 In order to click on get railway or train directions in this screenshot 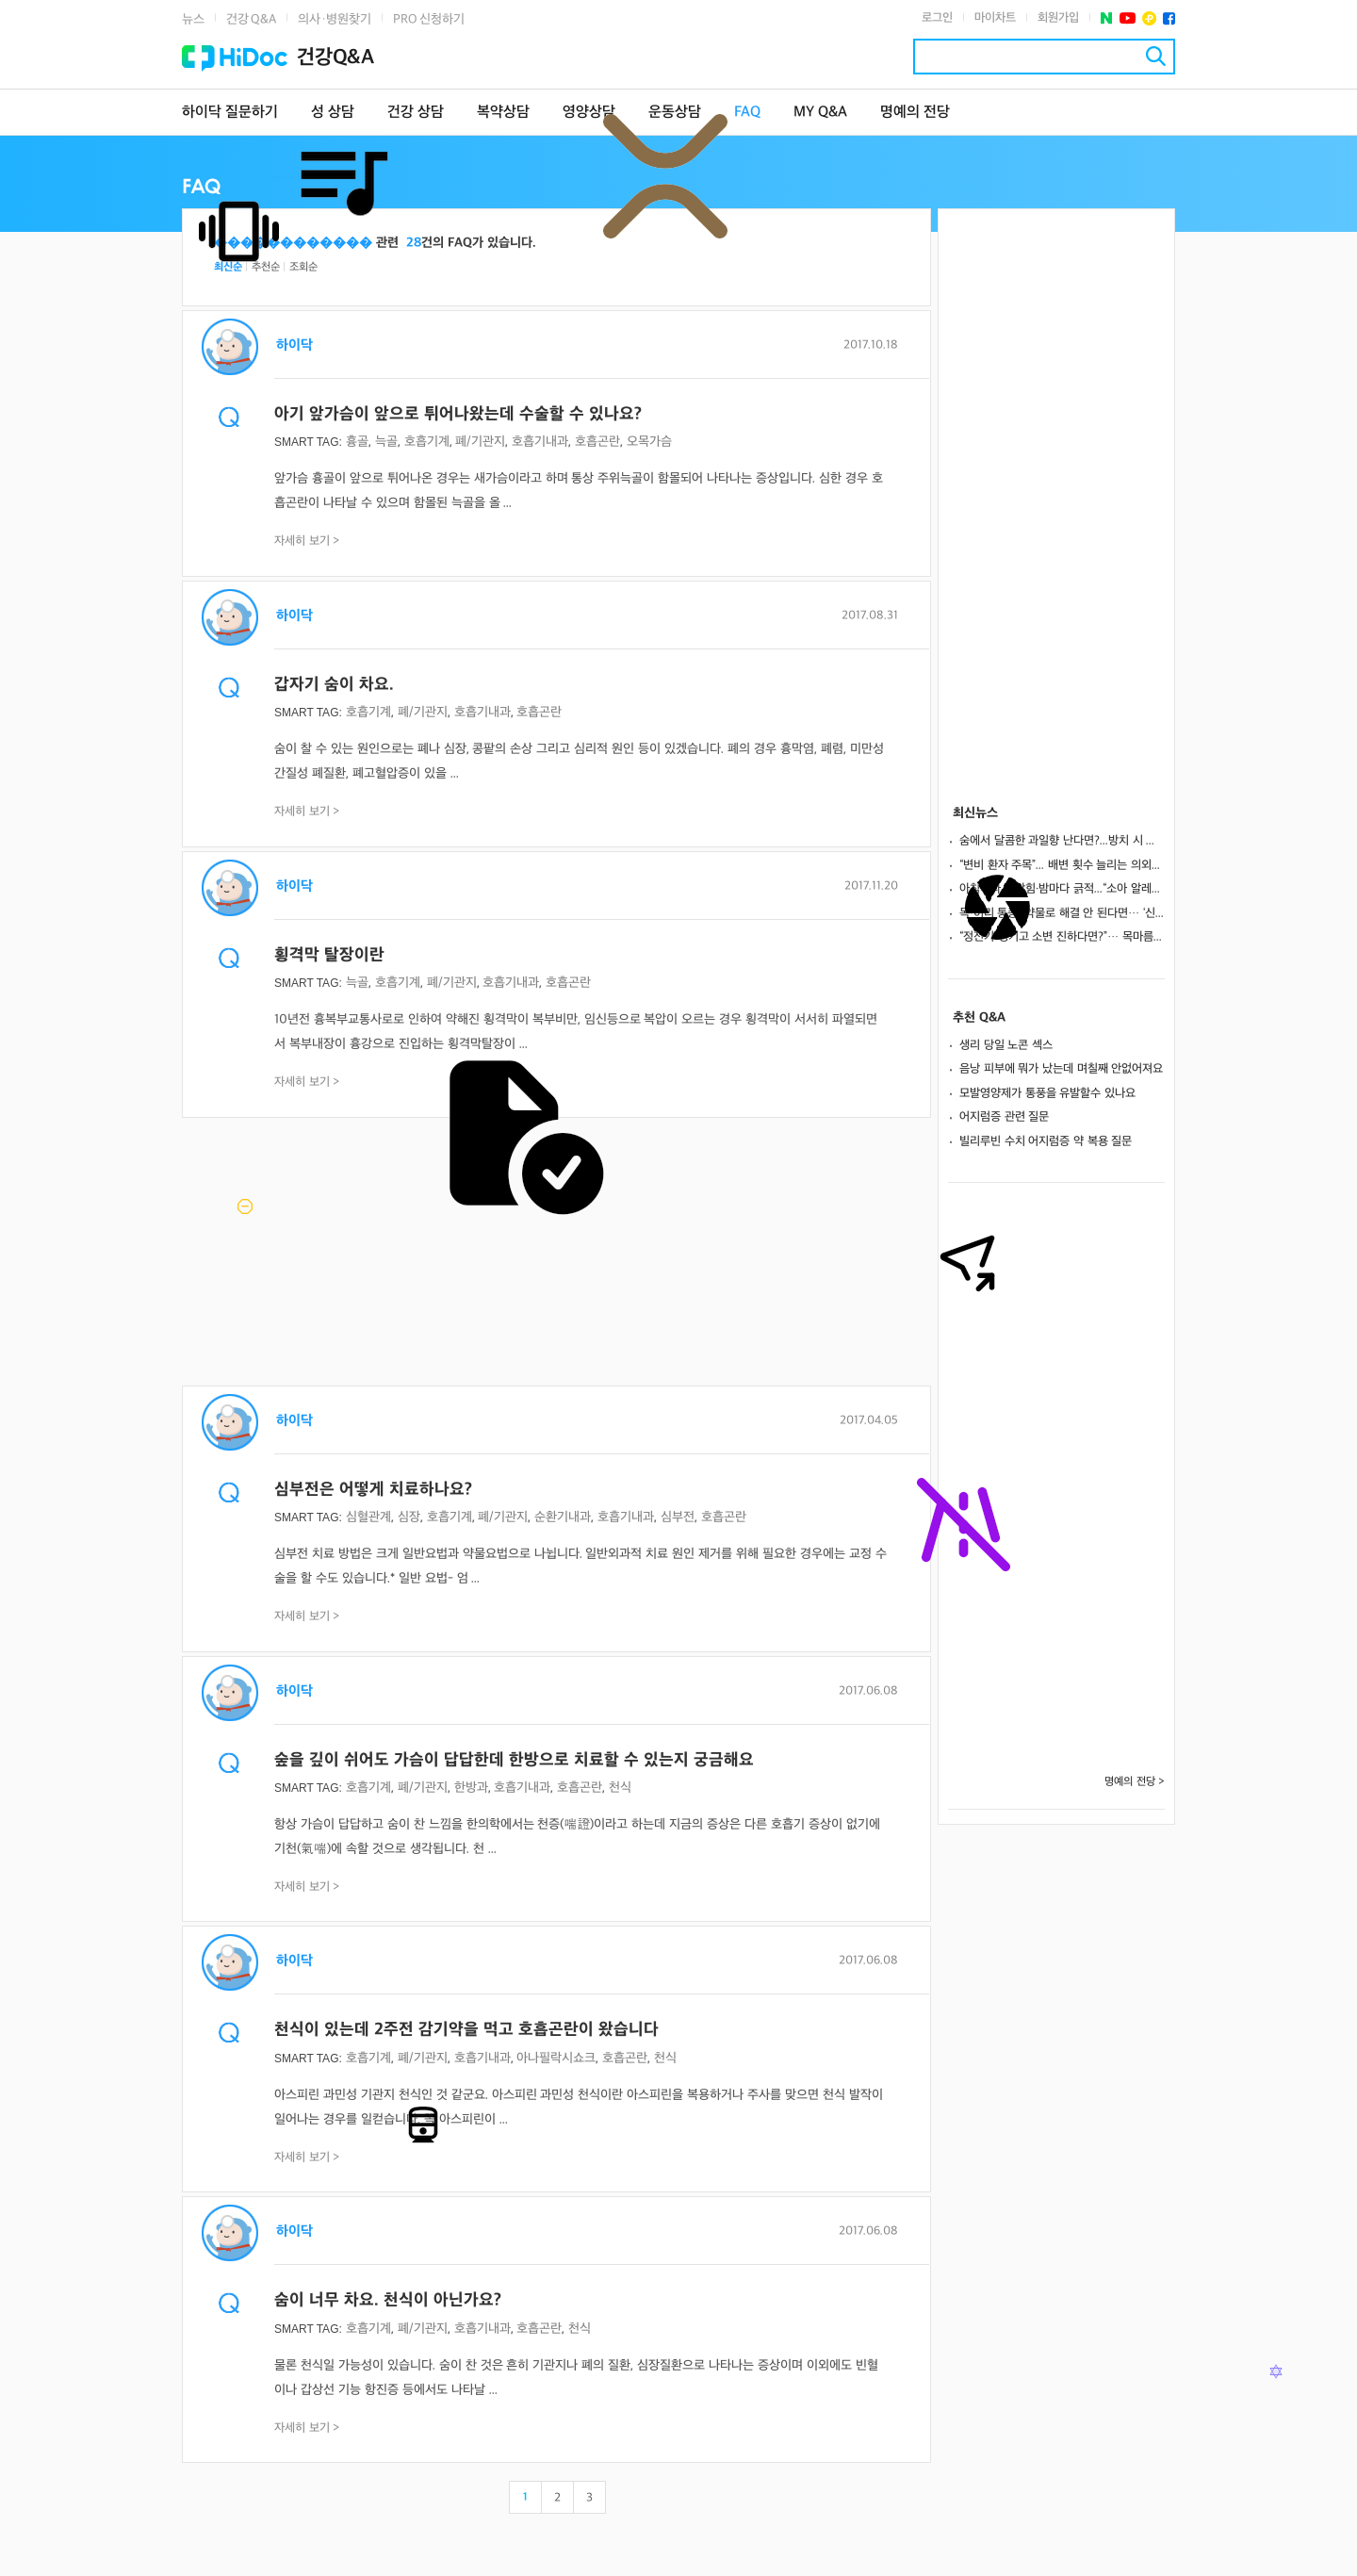, I will do `click(423, 2126)`.